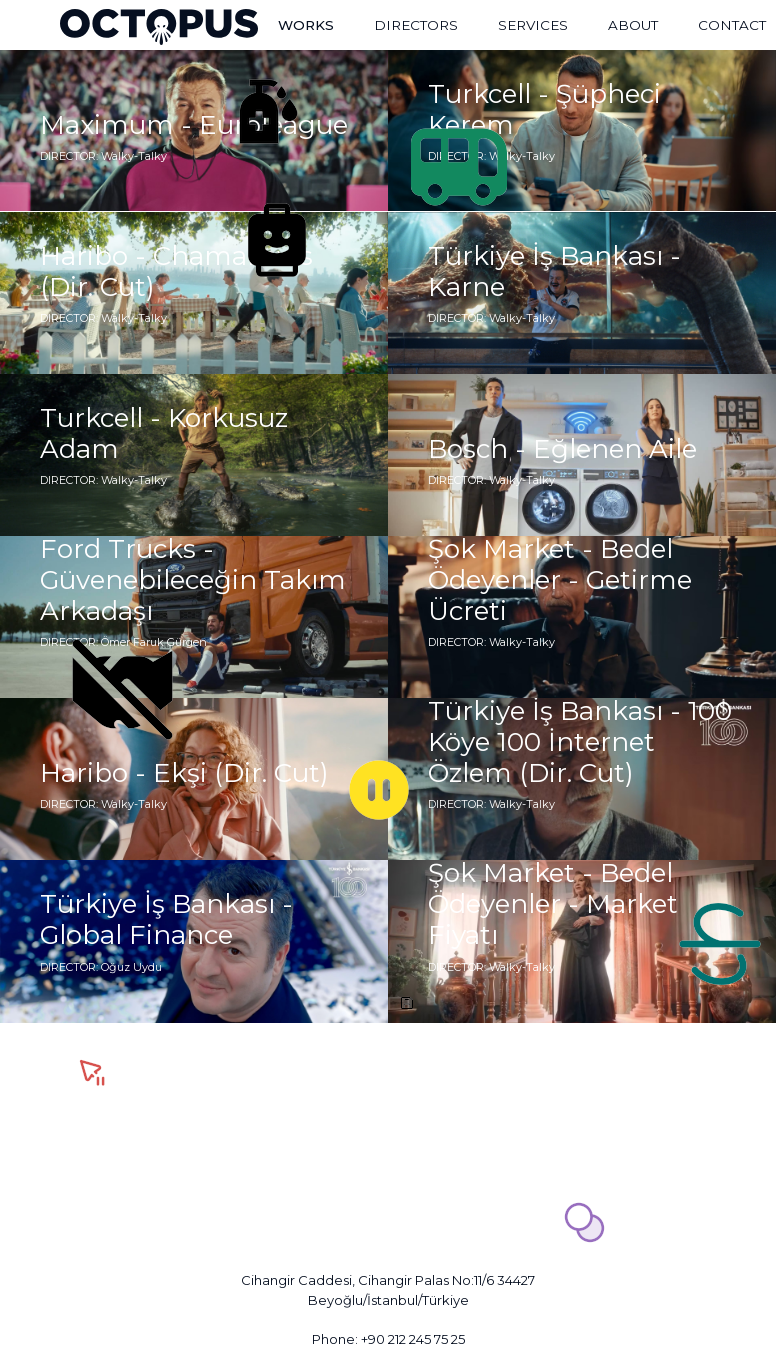  I want to click on save current file or document, so click(407, 1003).